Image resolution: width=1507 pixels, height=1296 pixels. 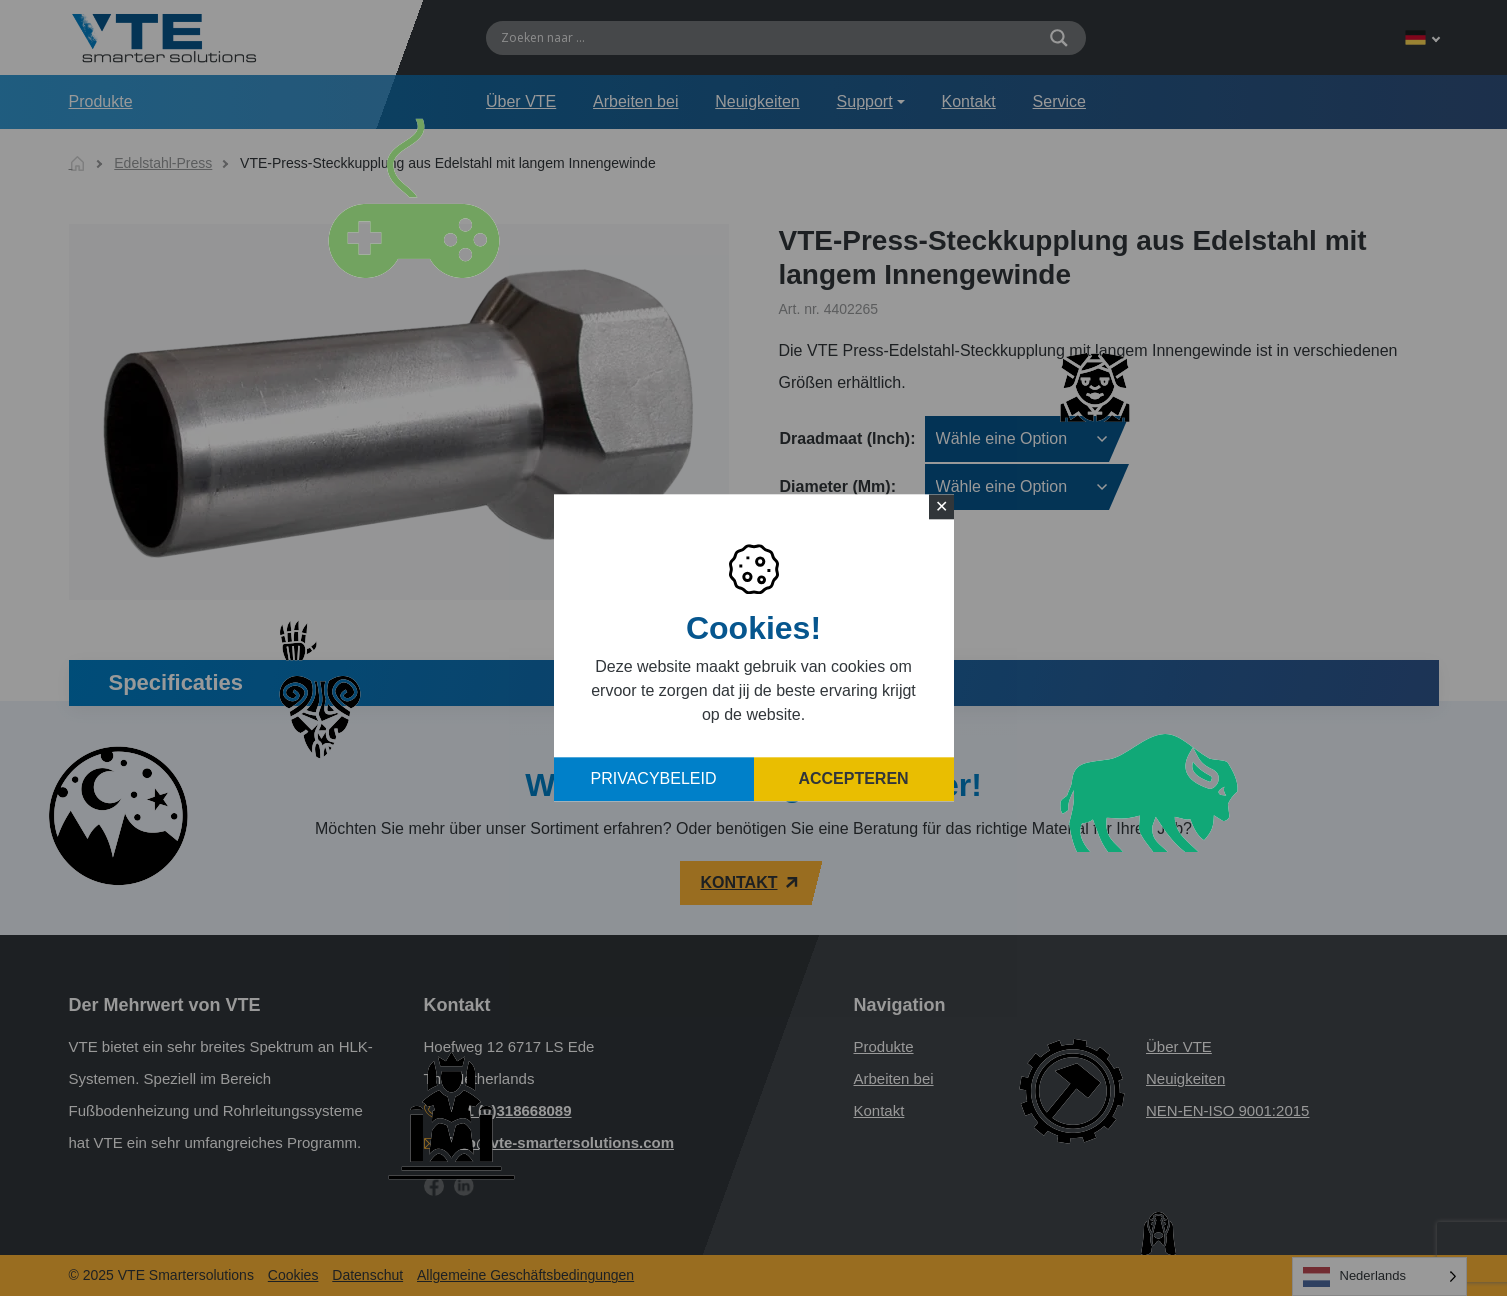 What do you see at coordinates (119, 816) in the screenshot?
I see `toggle night mode or dark theme` at bounding box center [119, 816].